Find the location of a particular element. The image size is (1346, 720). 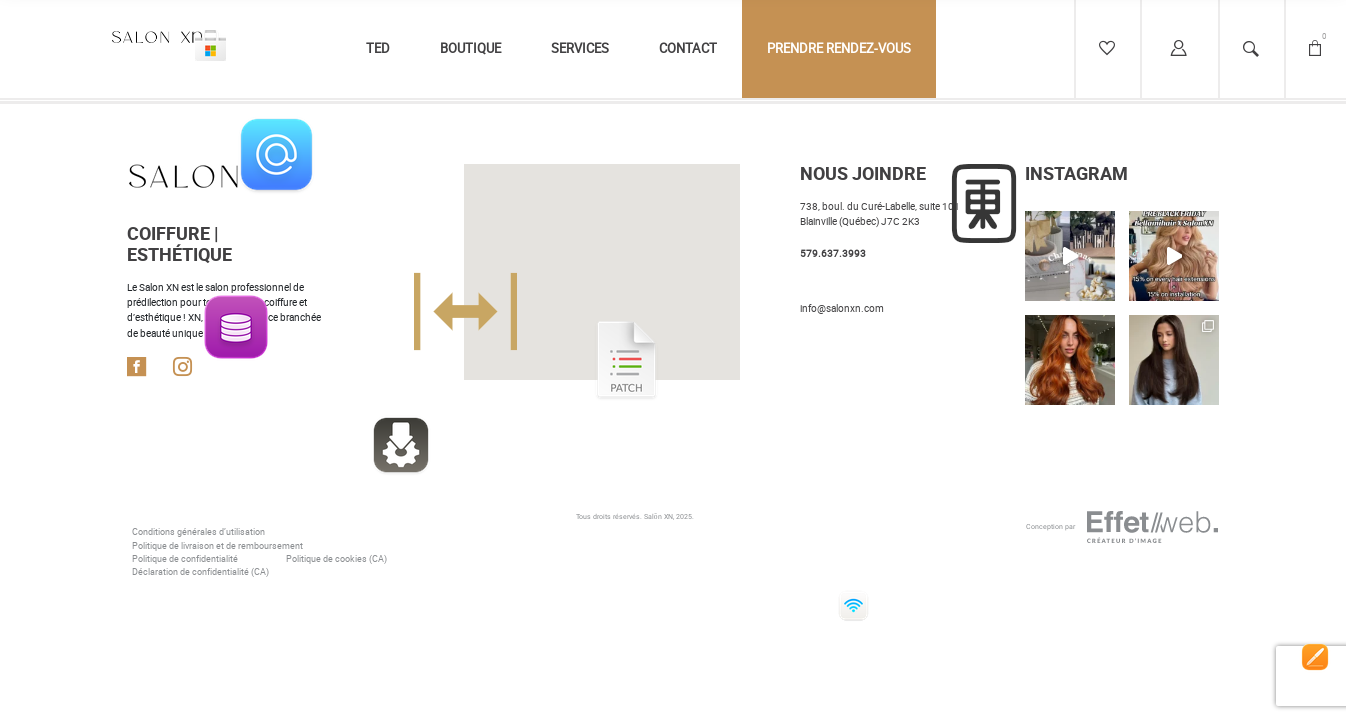

open LibreOffice Base database application is located at coordinates (236, 327).